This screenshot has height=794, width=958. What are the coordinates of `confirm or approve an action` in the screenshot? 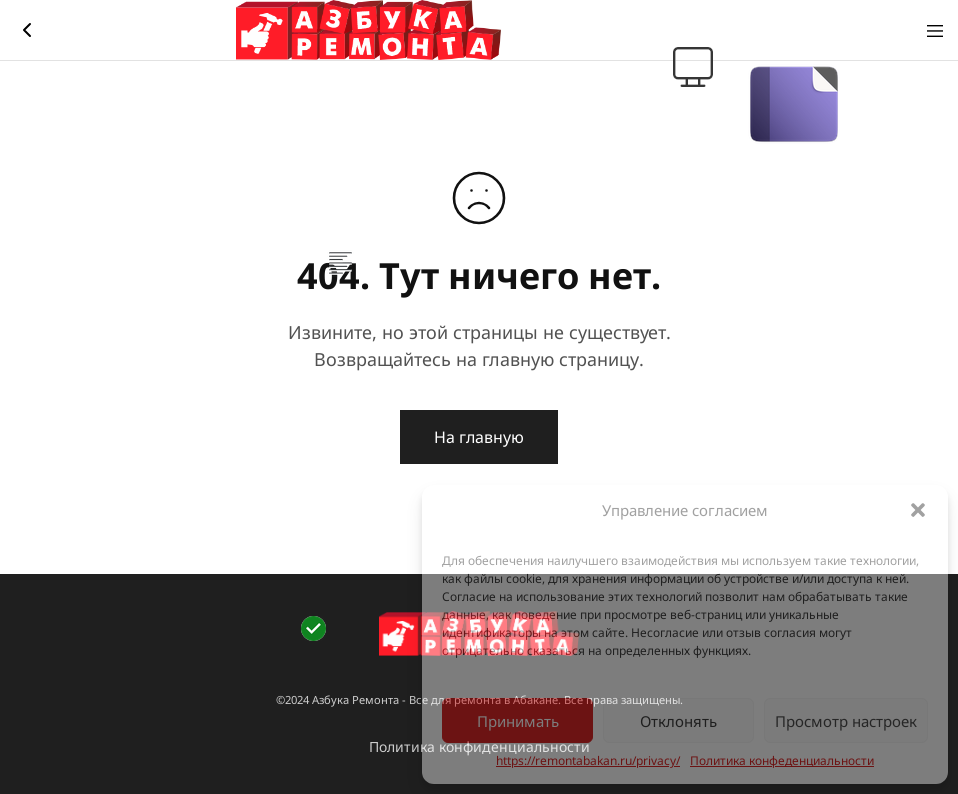 It's located at (313, 628).